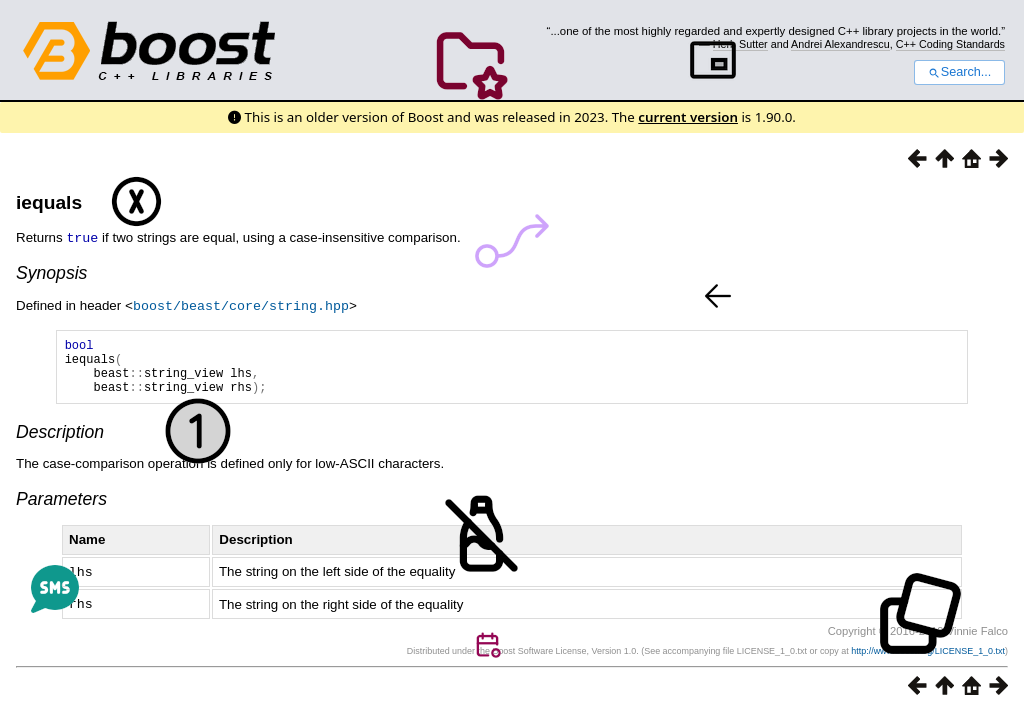 This screenshot has width=1024, height=723. Describe the element at coordinates (718, 296) in the screenshot. I see `go back to the previous screen` at that location.